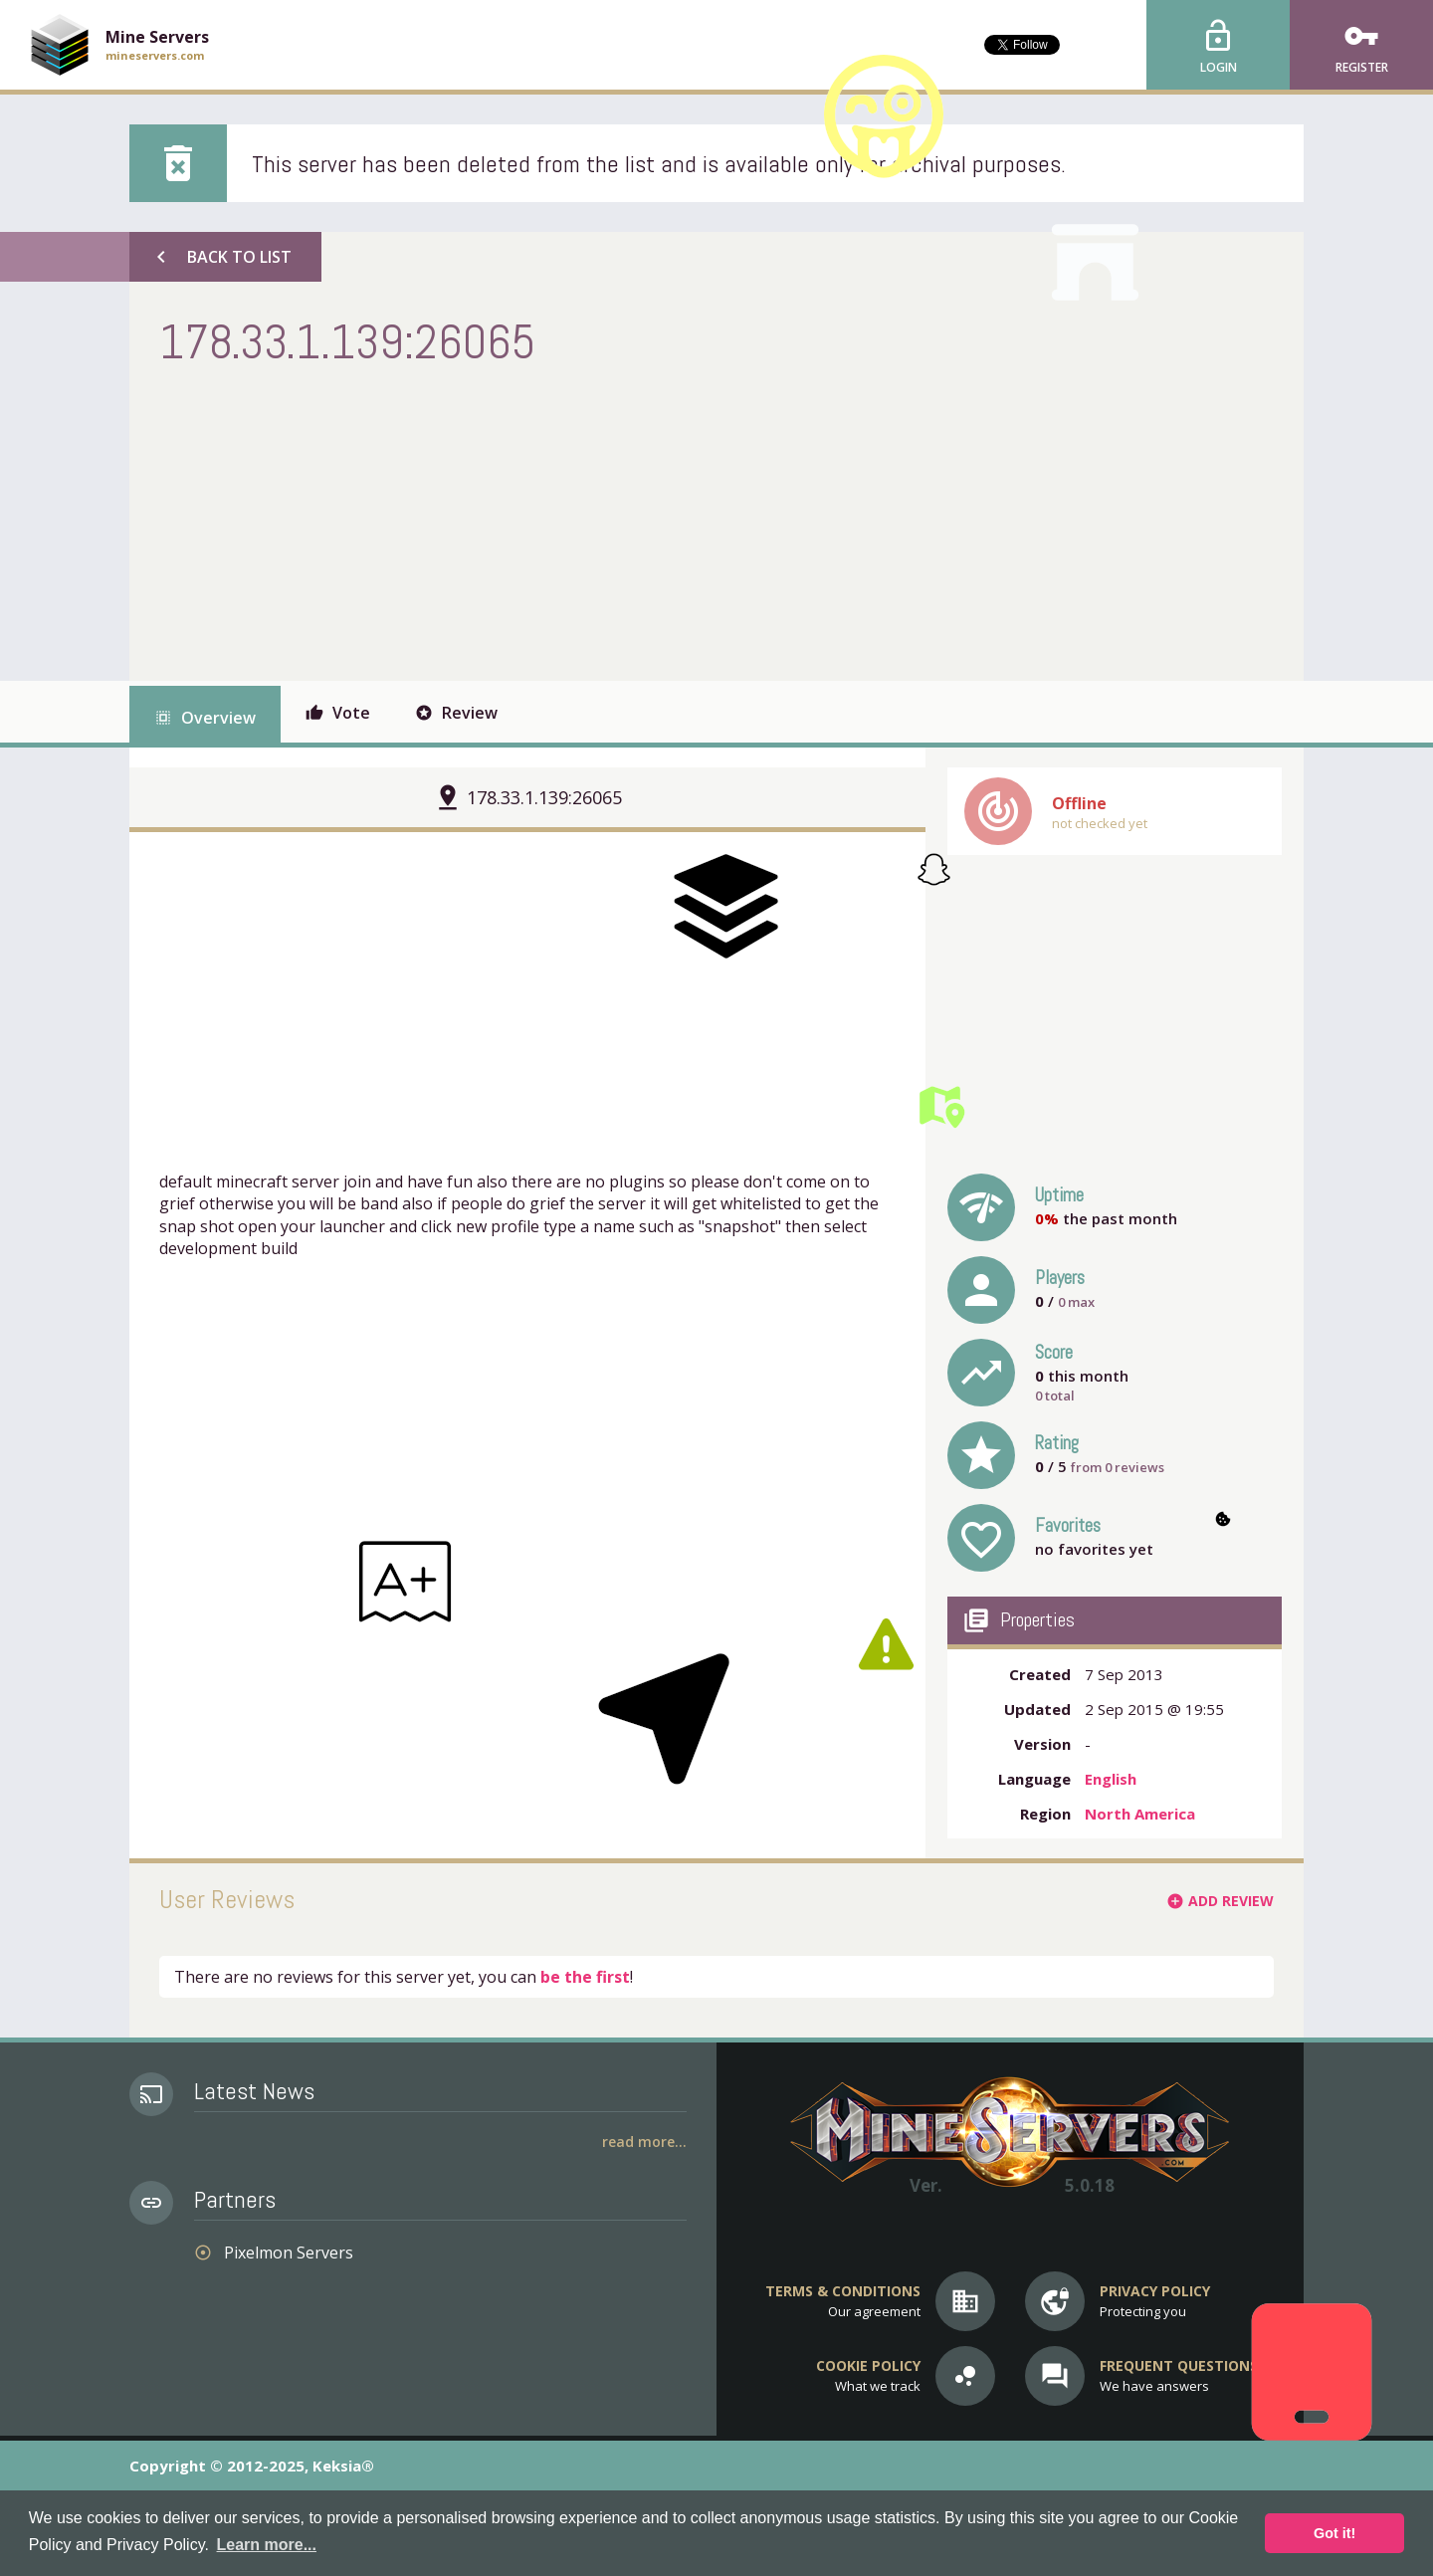  I want to click on add a playful or silly reaction to a message, so click(884, 114).